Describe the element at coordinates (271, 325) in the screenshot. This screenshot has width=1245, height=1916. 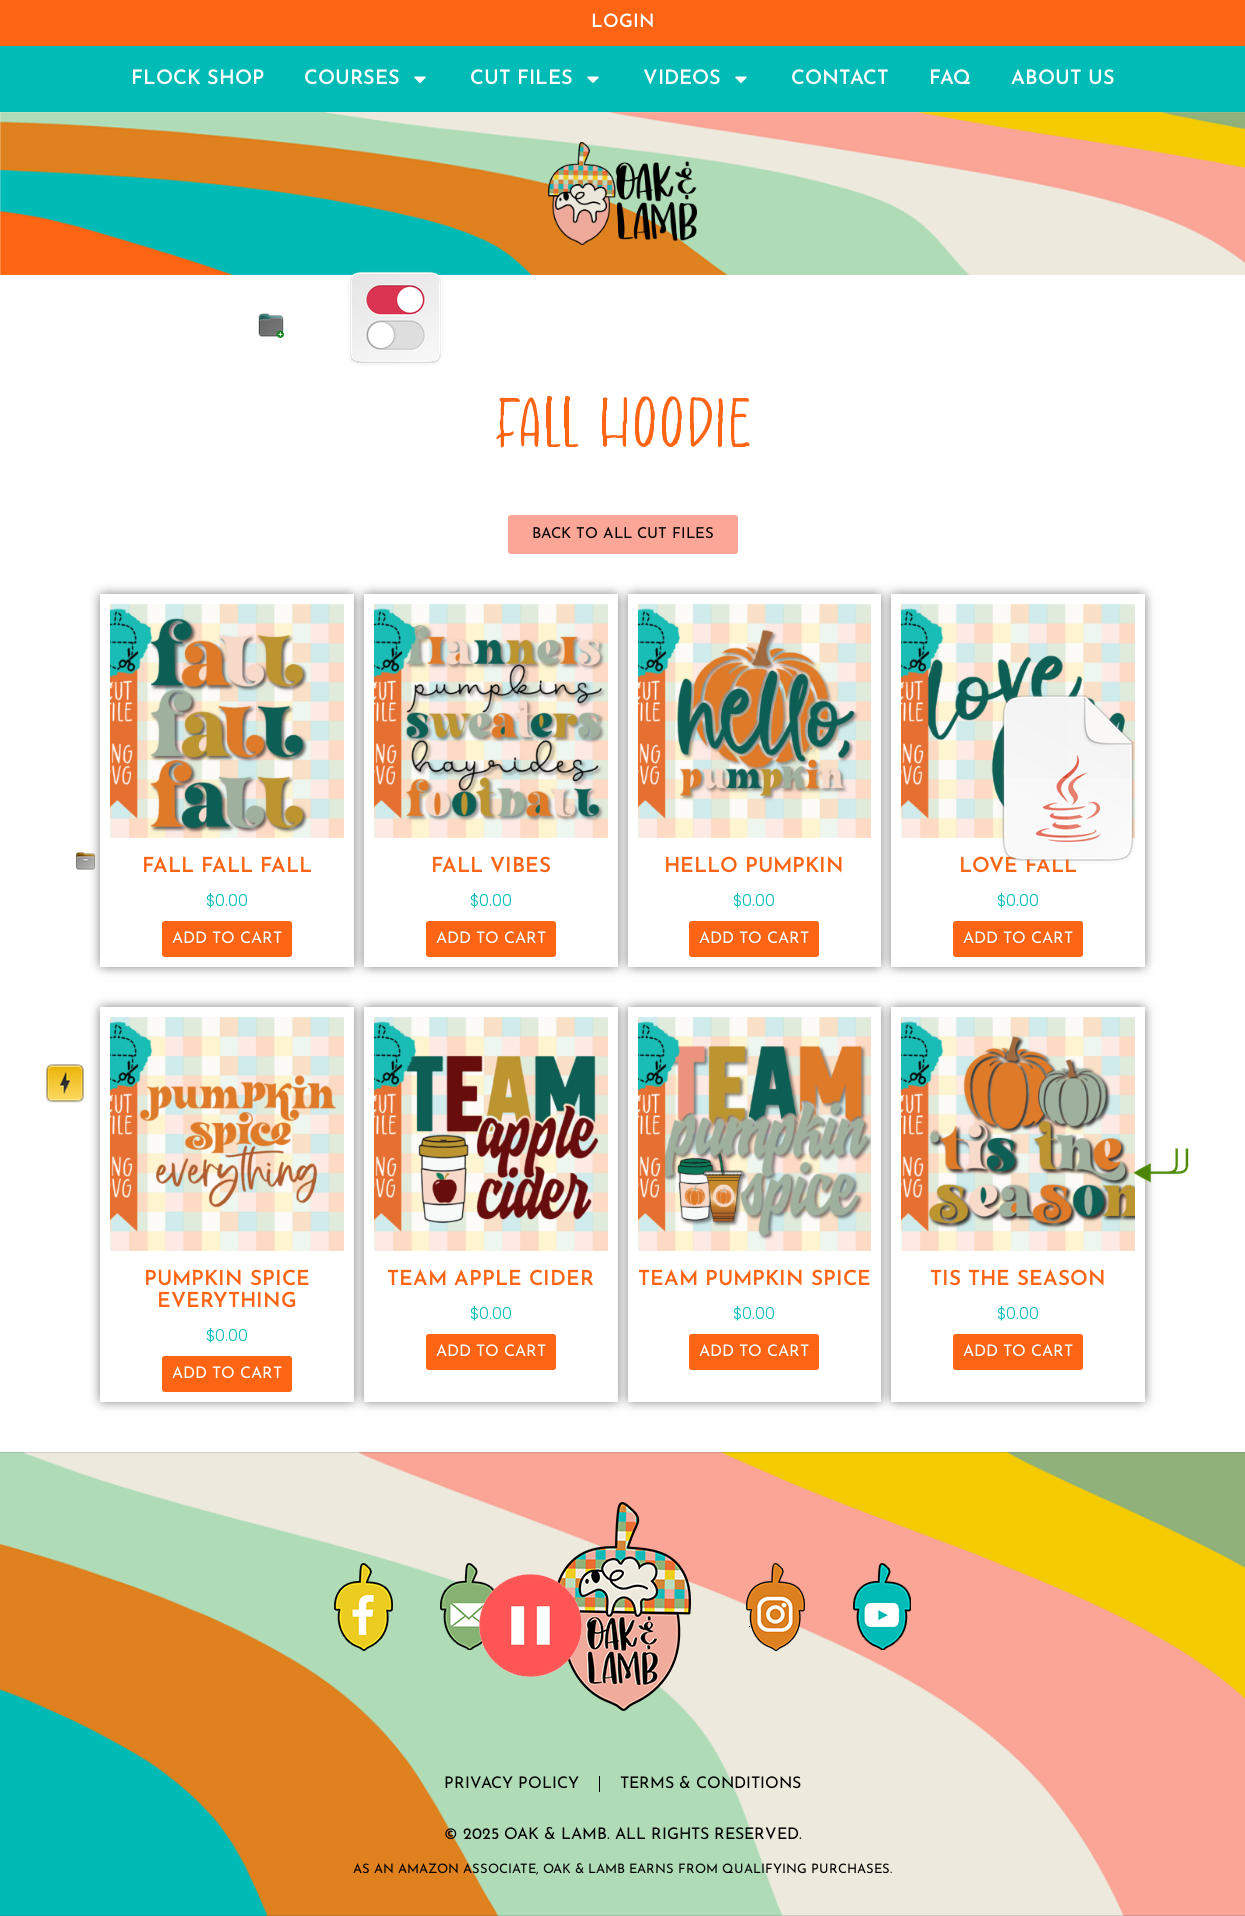
I see `create a new folder` at that location.